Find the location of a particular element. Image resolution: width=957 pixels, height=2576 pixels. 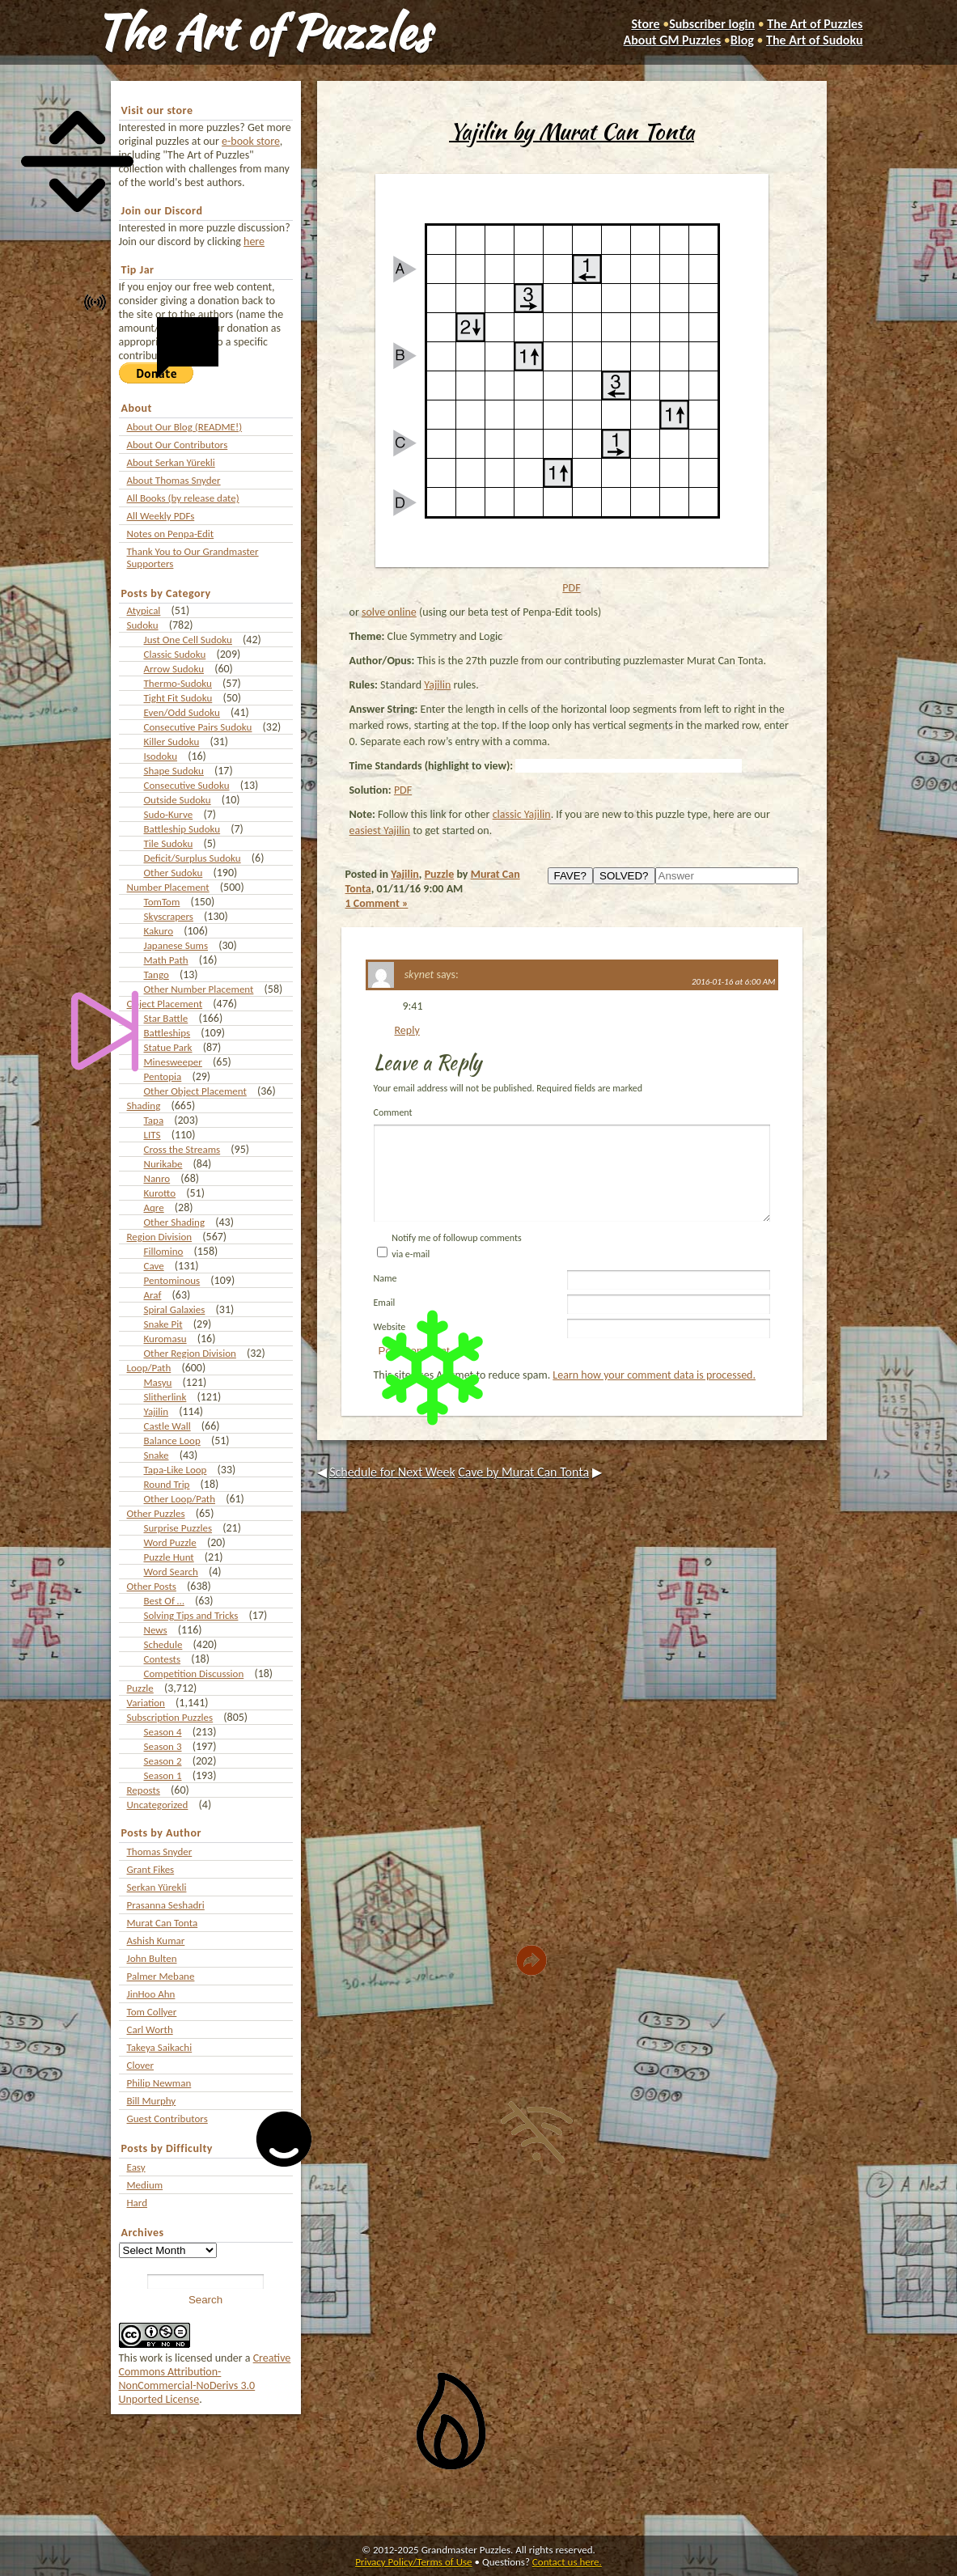

indicates no wifi connection available is located at coordinates (536, 2132).